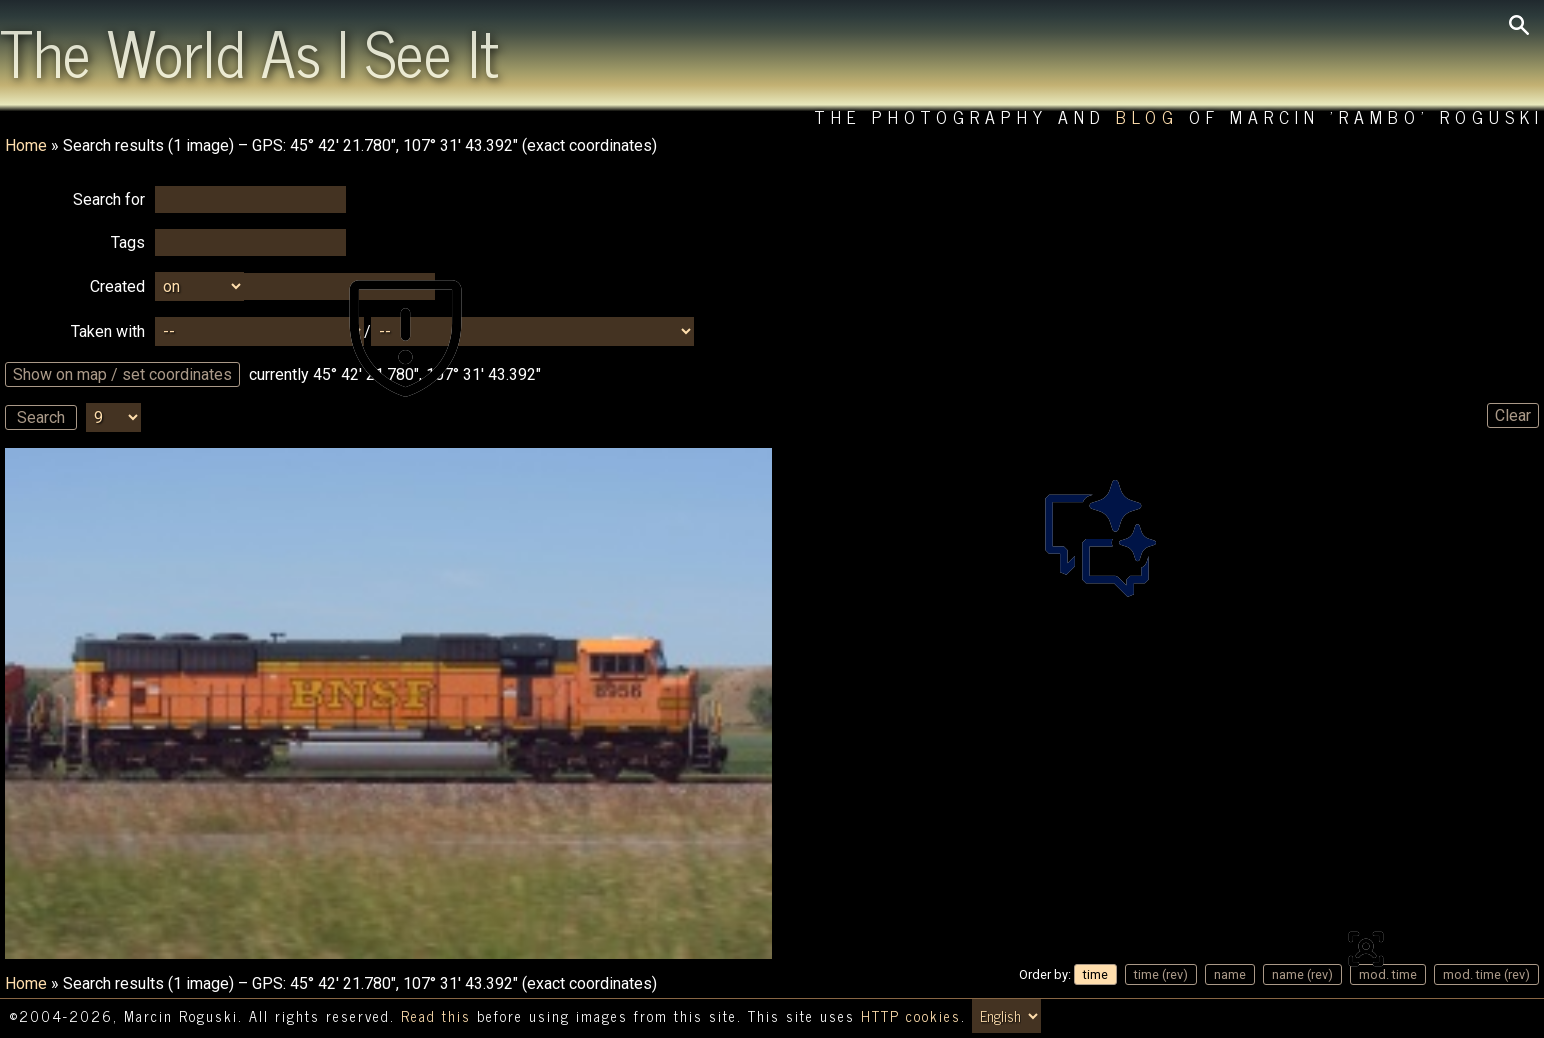 The width and height of the screenshot is (1544, 1038). Describe the element at coordinates (405, 331) in the screenshot. I see `security warning or potential threat detected` at that location.